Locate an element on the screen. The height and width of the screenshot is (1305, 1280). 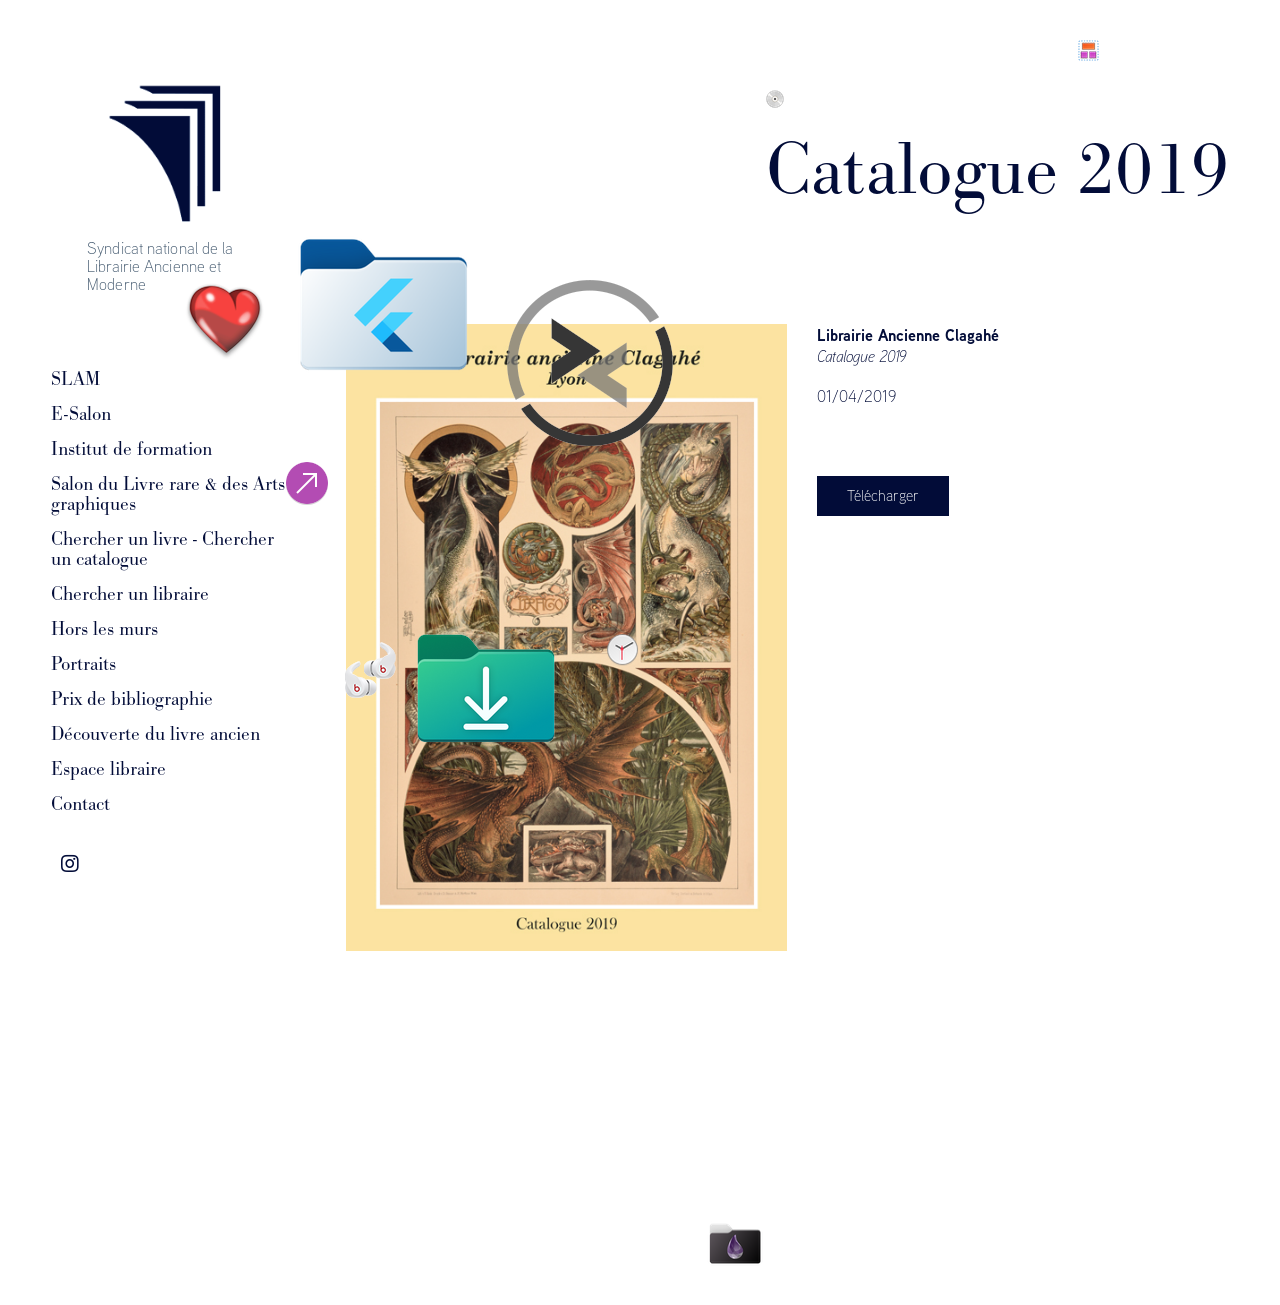
beats fit pro earbuds bluetooth device is located at coordinates (370, 671).